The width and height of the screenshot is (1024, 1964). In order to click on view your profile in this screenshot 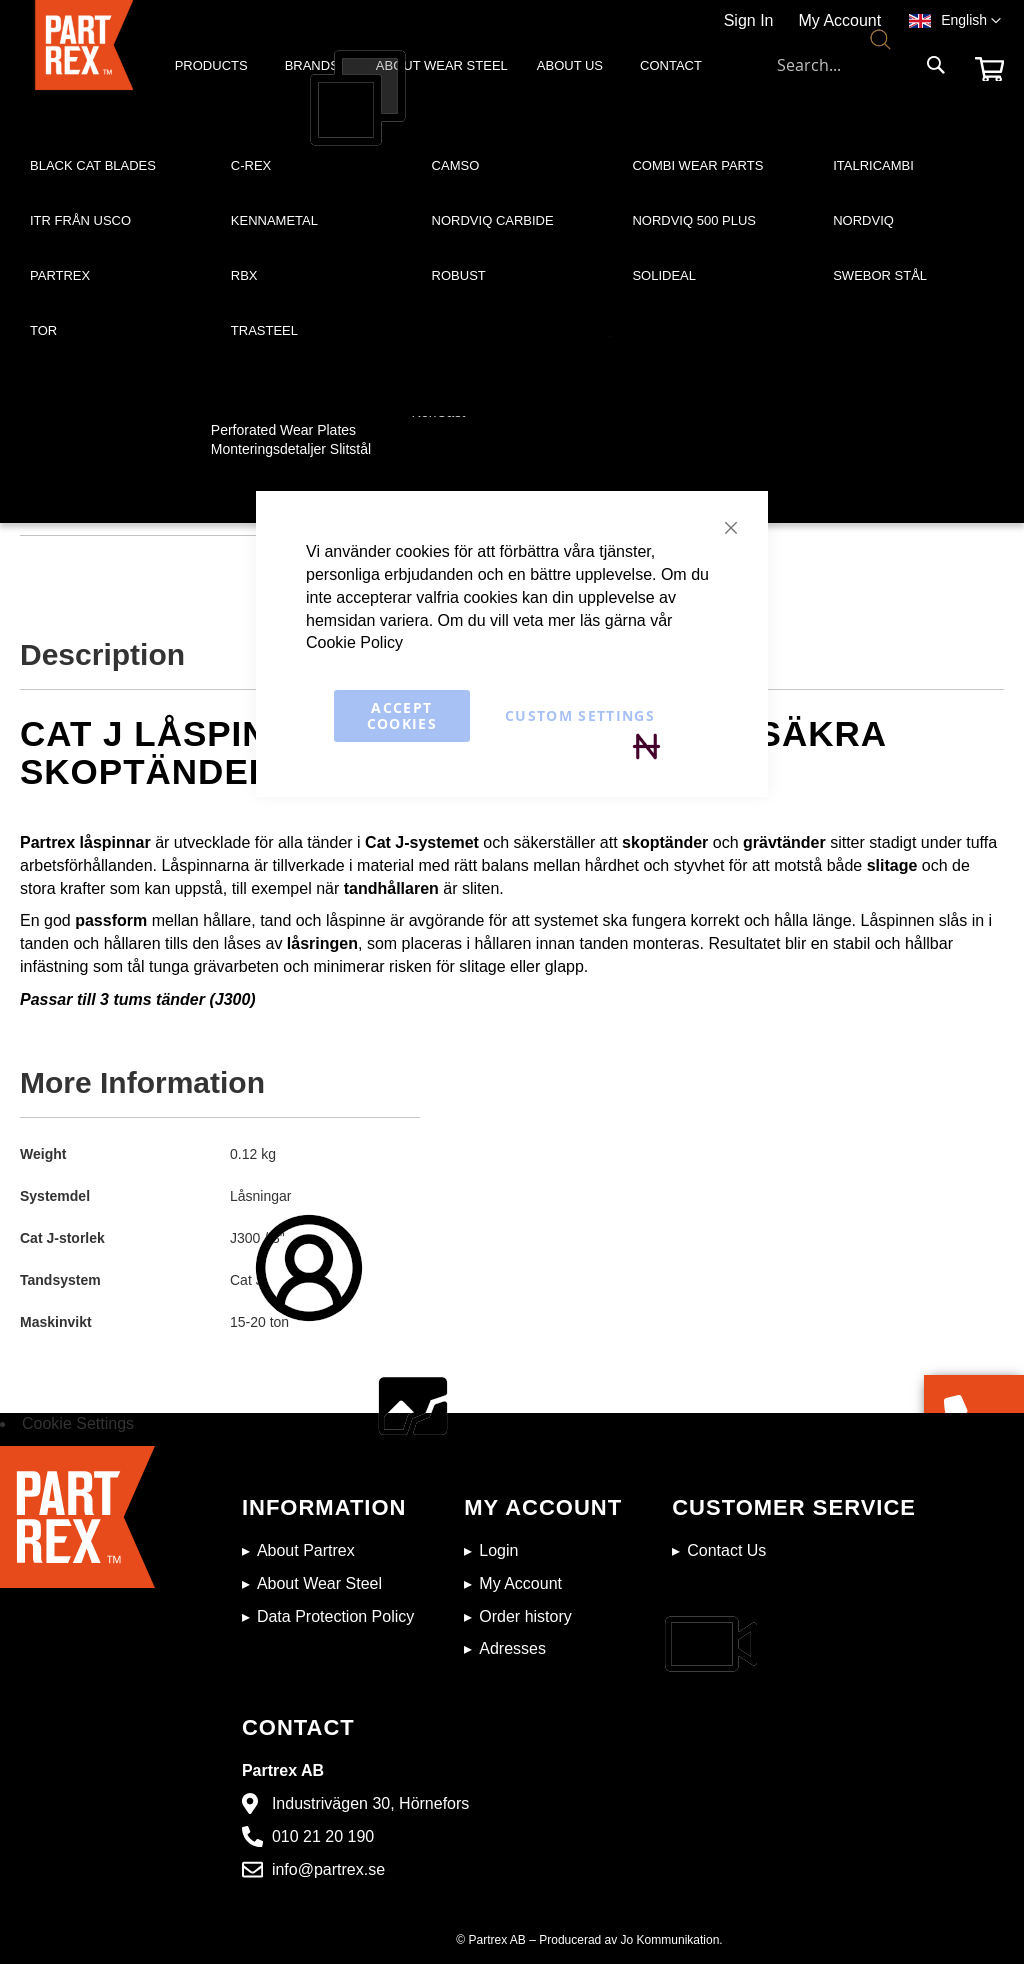, I will do `click(309, 1268)`.